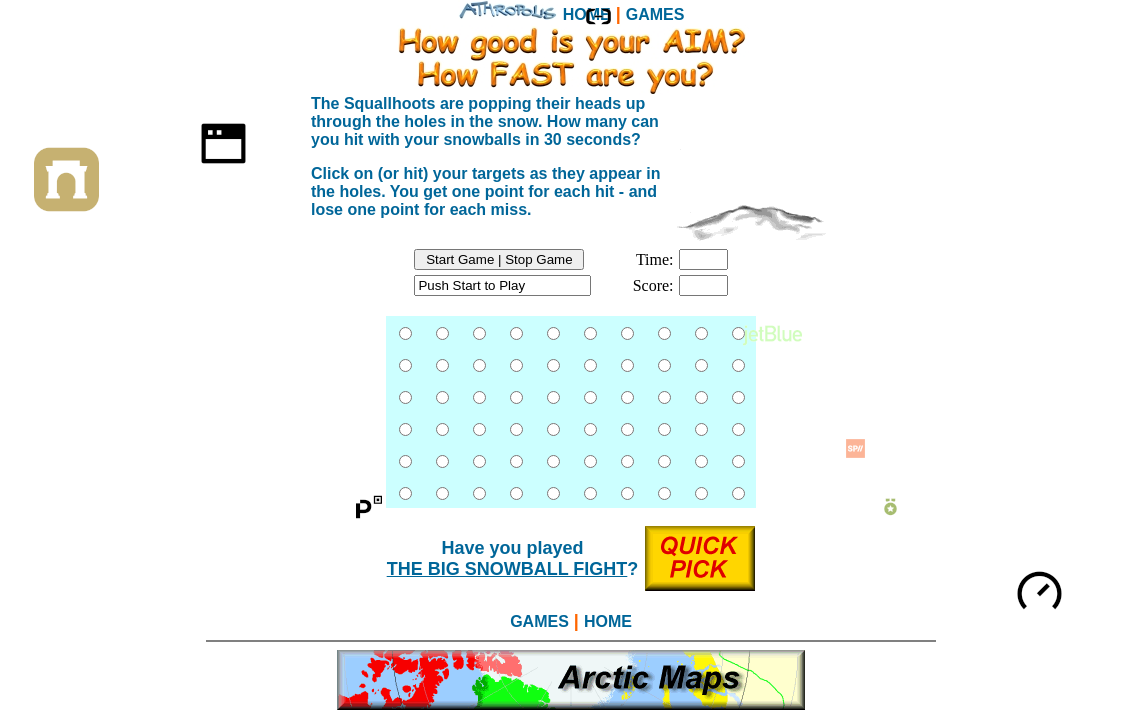 The height and width of the screenshot is (728, 1142). Describe the element at coordinates (223, 143) in the screenshot. I see `open a new window` at that location.